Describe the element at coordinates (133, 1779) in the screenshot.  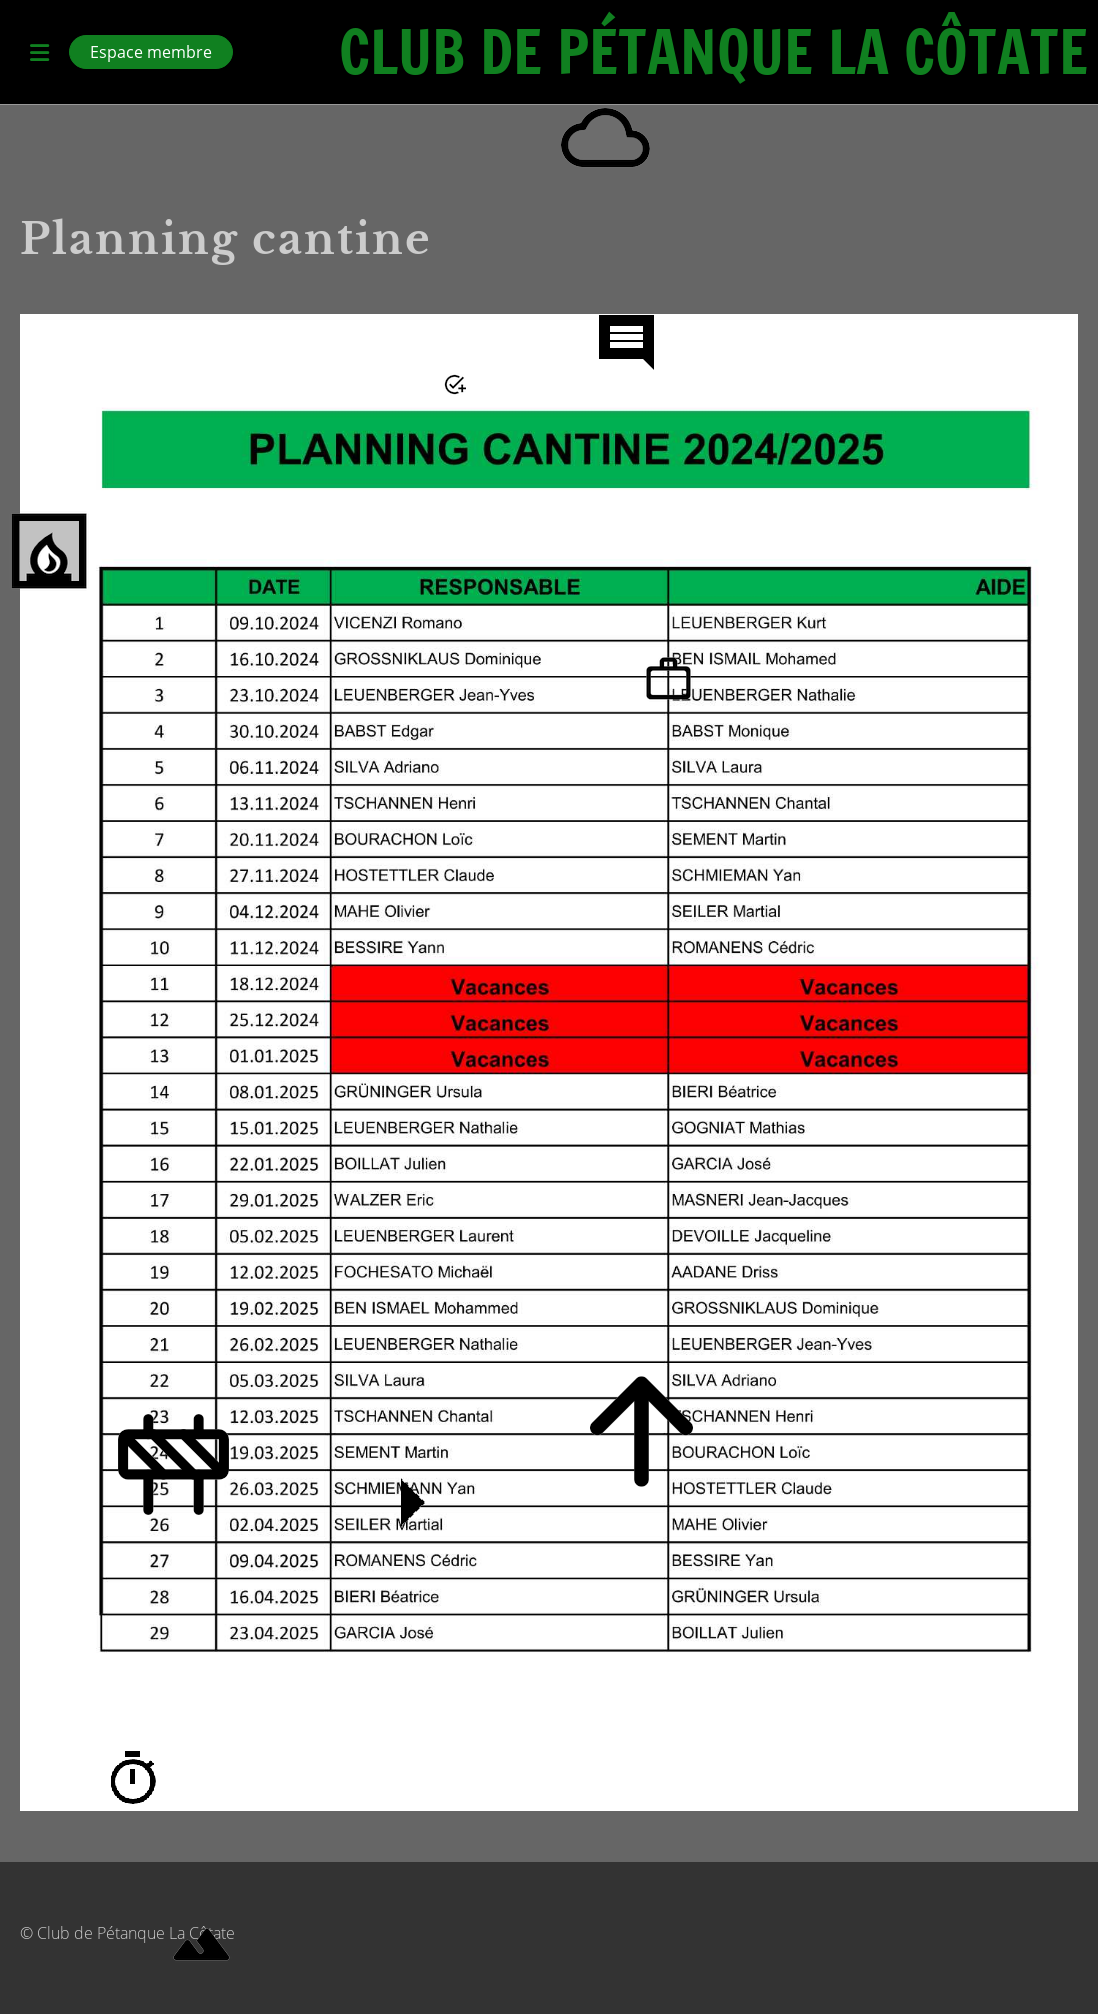
I see `set a countdown timer` at that location.